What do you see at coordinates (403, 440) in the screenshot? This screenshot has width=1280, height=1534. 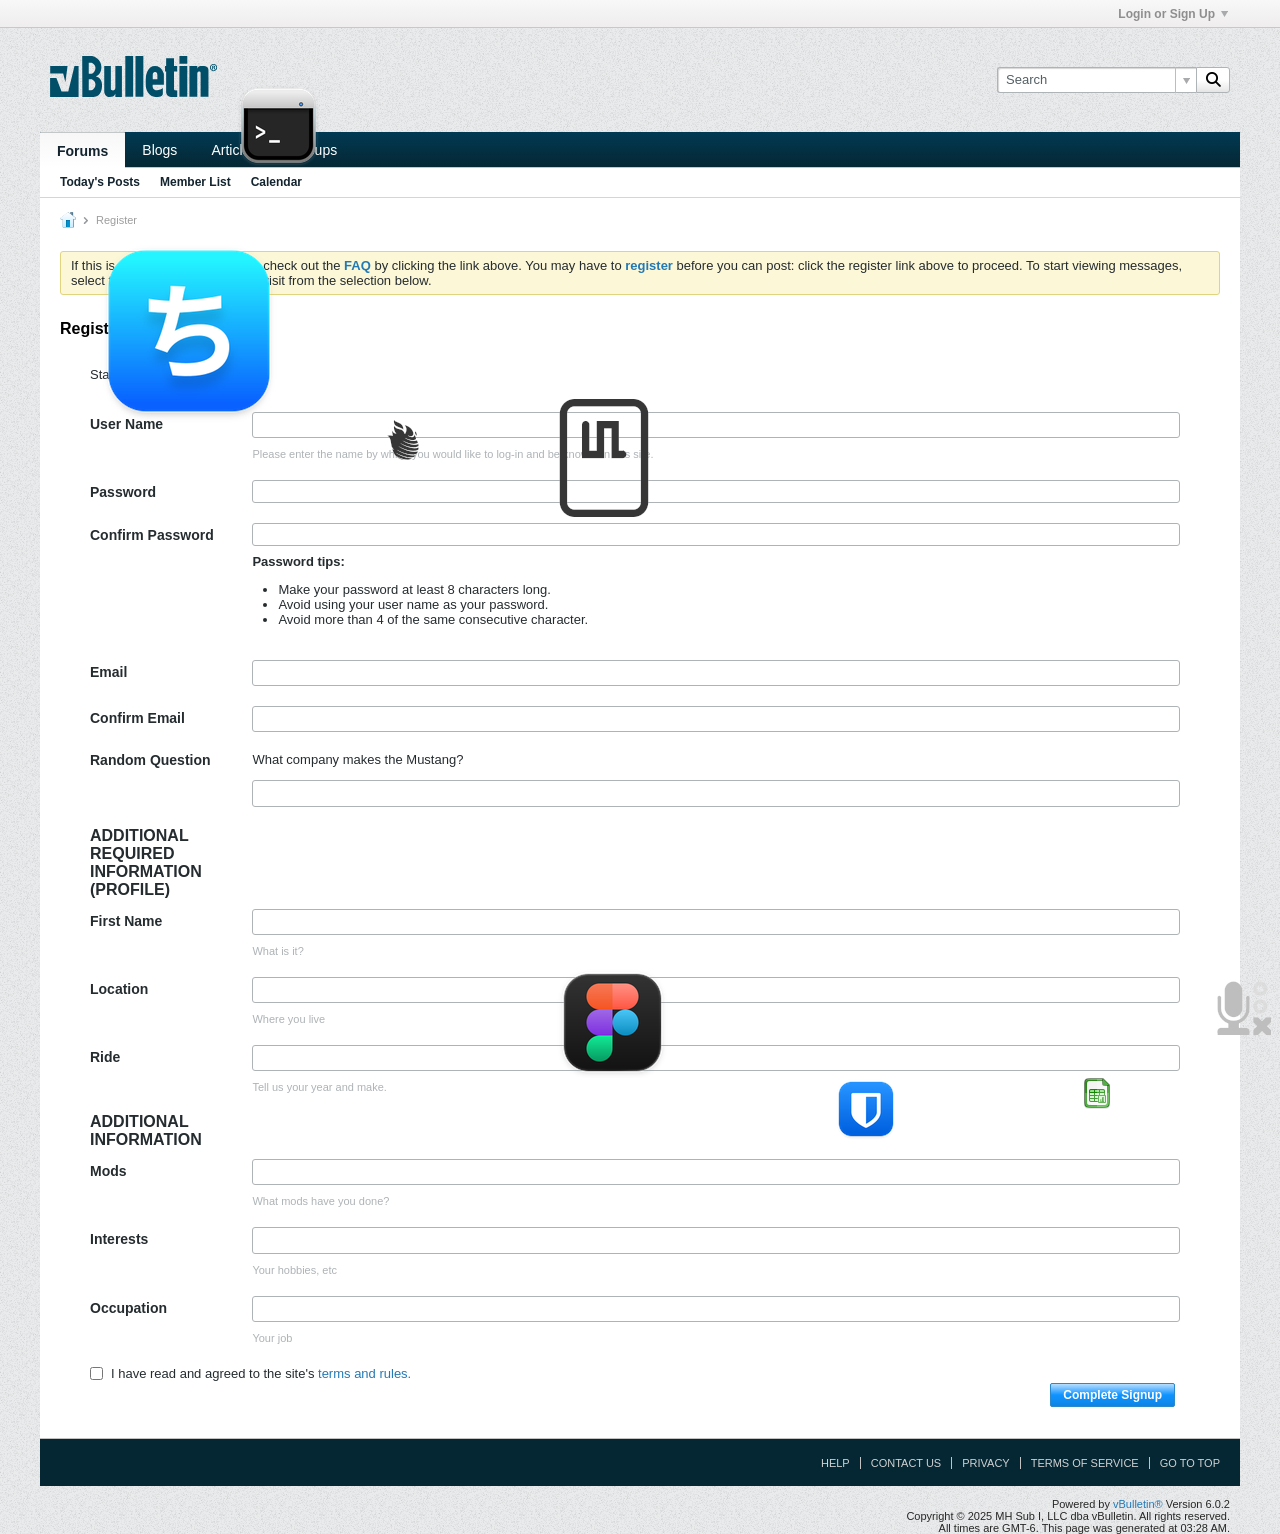 I see `open glade interface designer` at bounding box center [403, 440].